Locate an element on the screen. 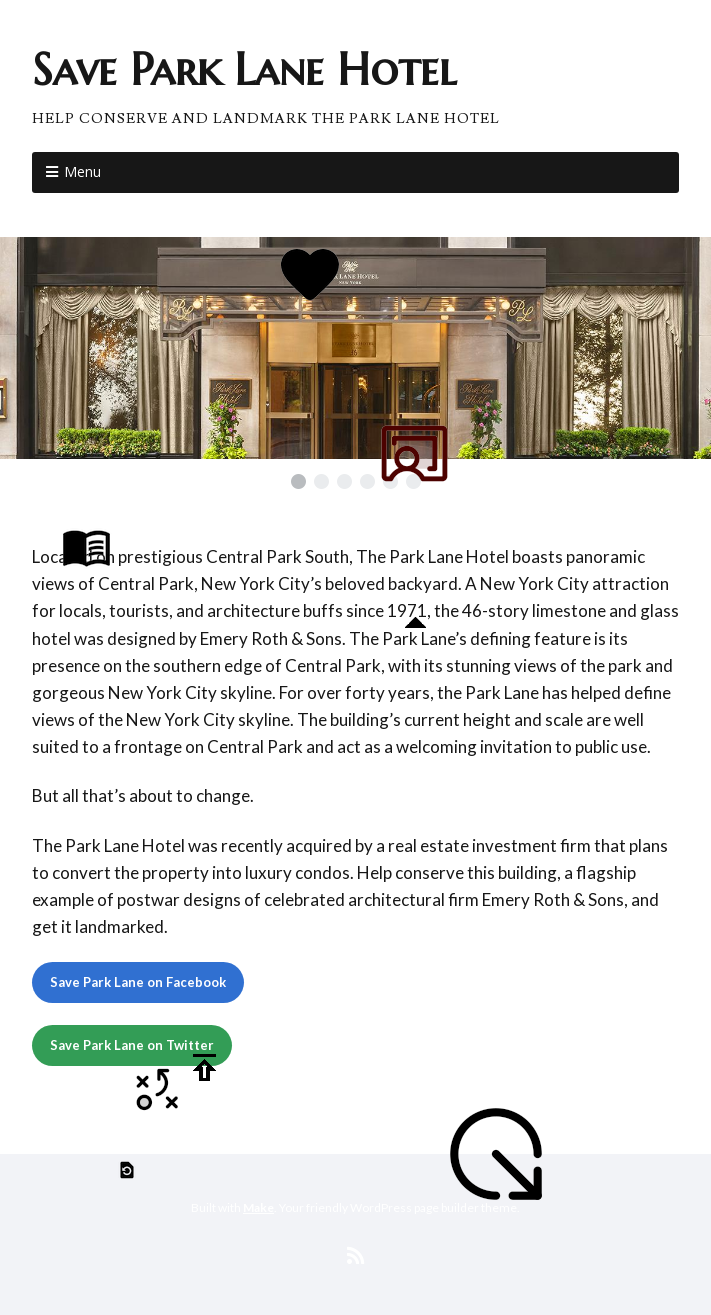 Image resolution: width=711 pixels, height=1315 pixels. access teaching or presentation mode is located at coordinates (414, 453).